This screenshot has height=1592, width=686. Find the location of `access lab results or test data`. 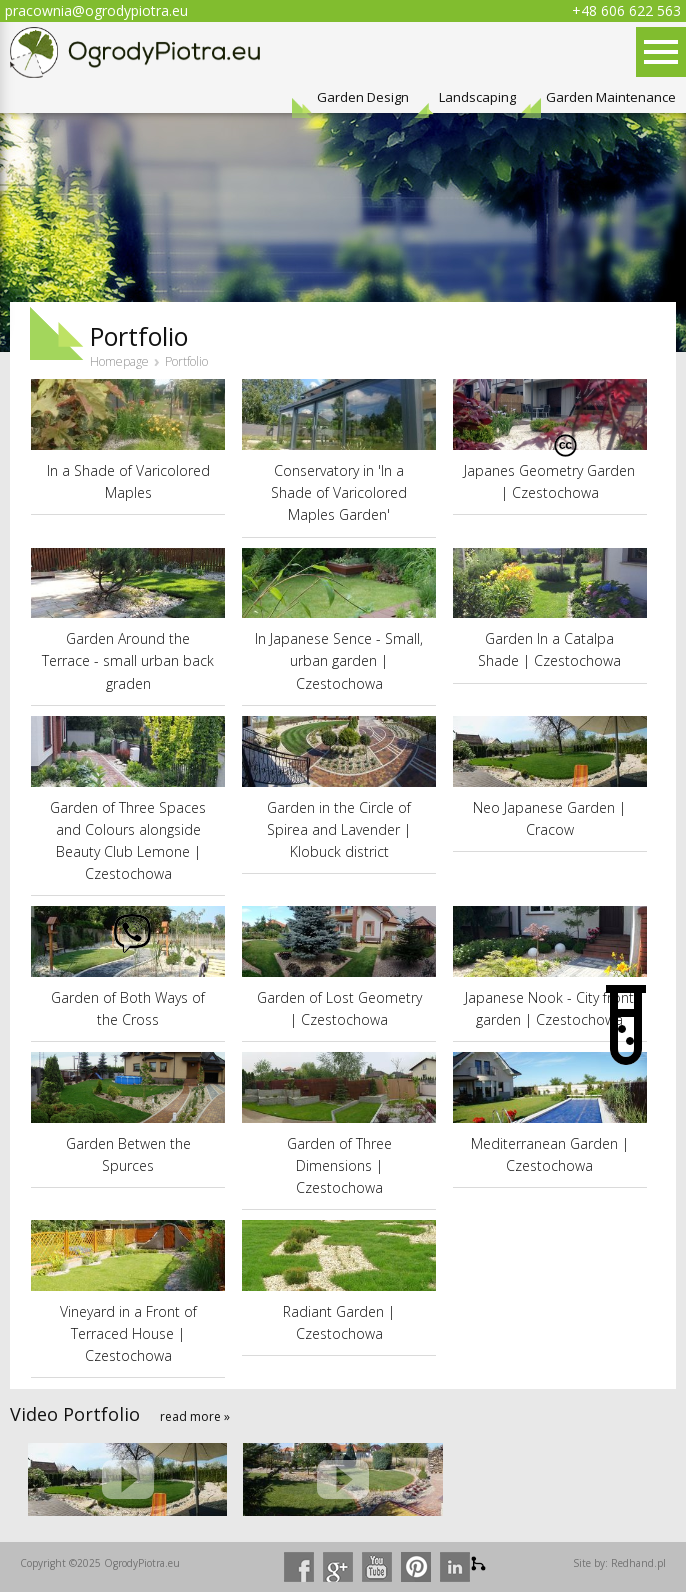

access lab results or test data is located at coordinates (626, 1025).